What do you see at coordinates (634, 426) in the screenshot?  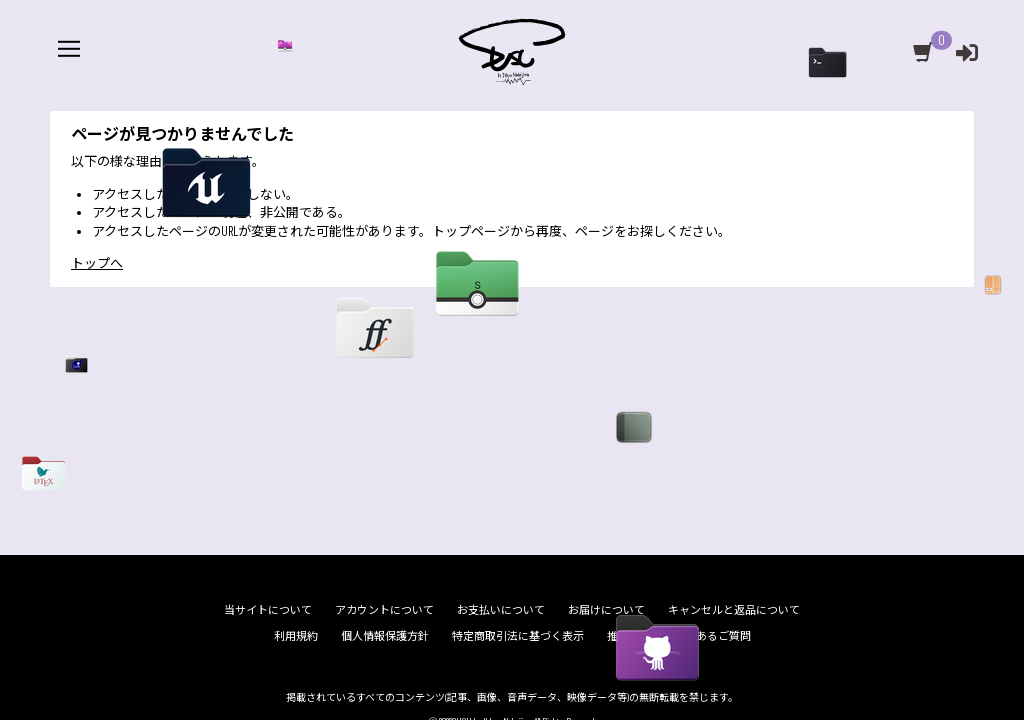 I see `access your desktop folder` at bounding box center [634, 426].